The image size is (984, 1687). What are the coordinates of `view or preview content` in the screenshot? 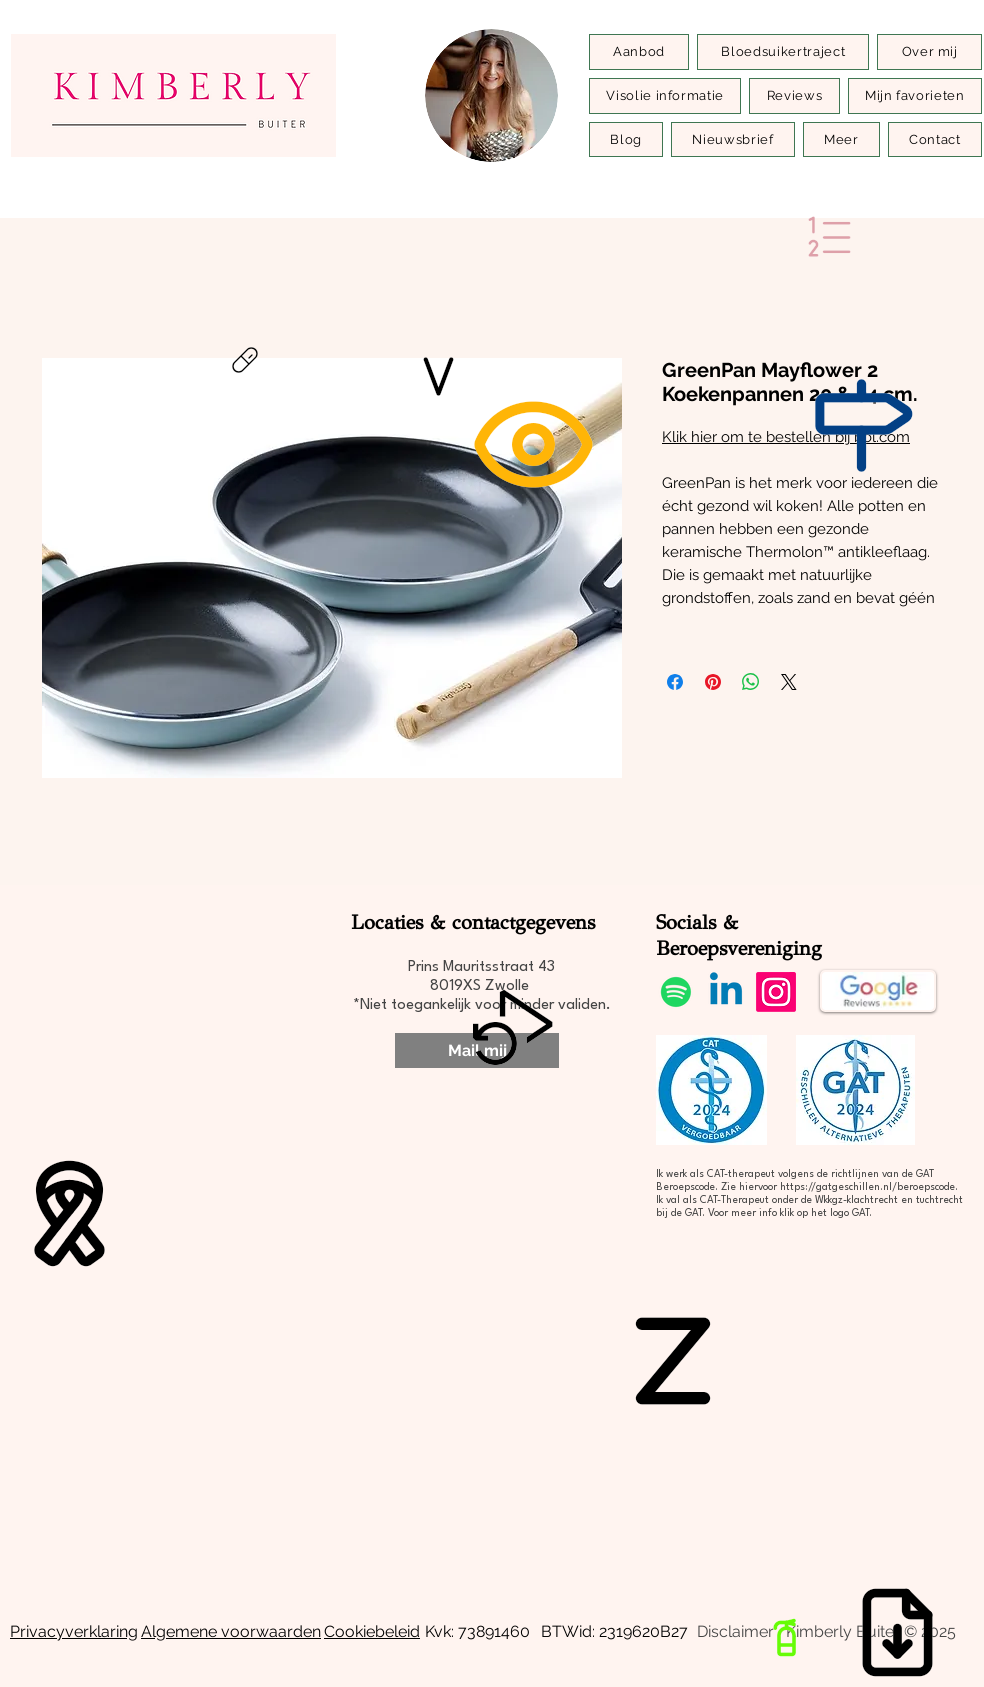 It's located at (533, 444).